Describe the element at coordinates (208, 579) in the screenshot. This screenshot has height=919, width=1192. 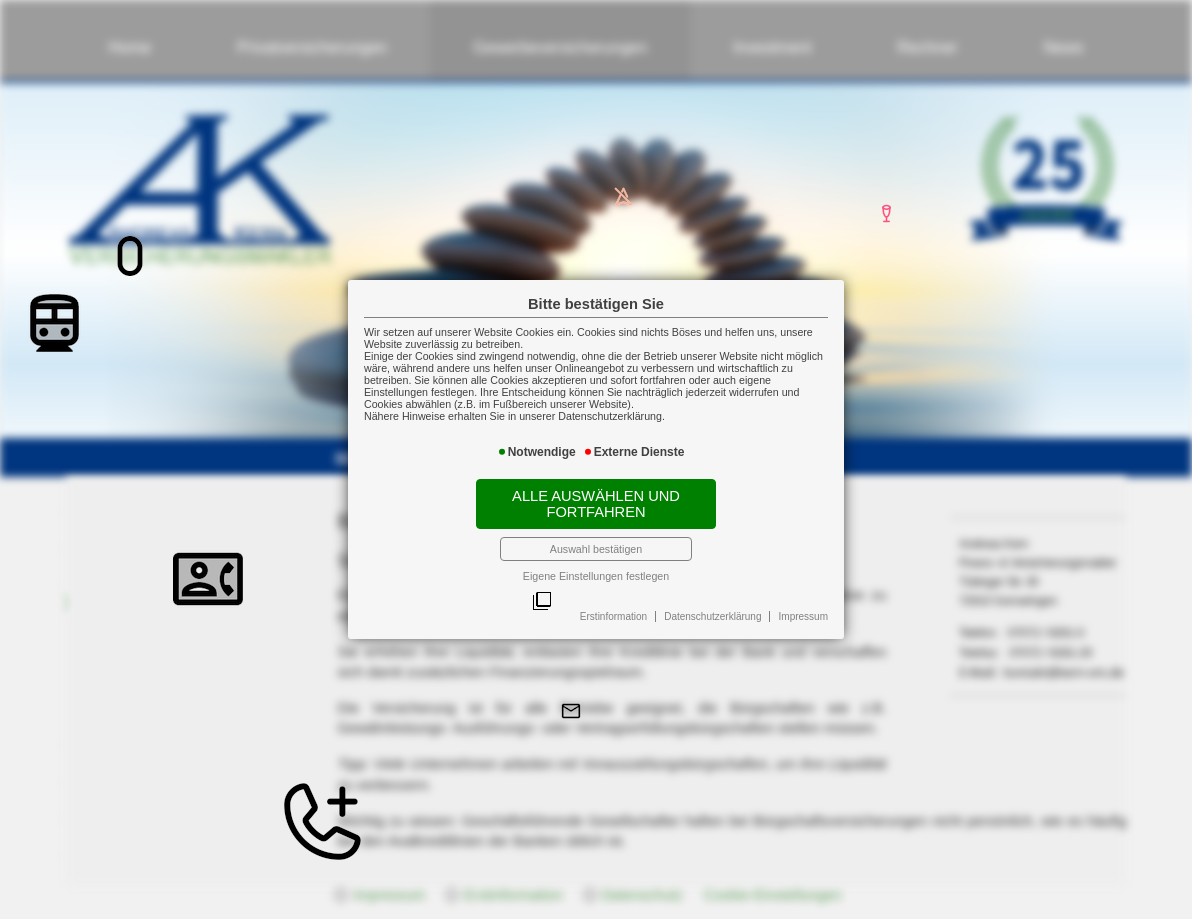
I see `view contact's phone information` at that location.